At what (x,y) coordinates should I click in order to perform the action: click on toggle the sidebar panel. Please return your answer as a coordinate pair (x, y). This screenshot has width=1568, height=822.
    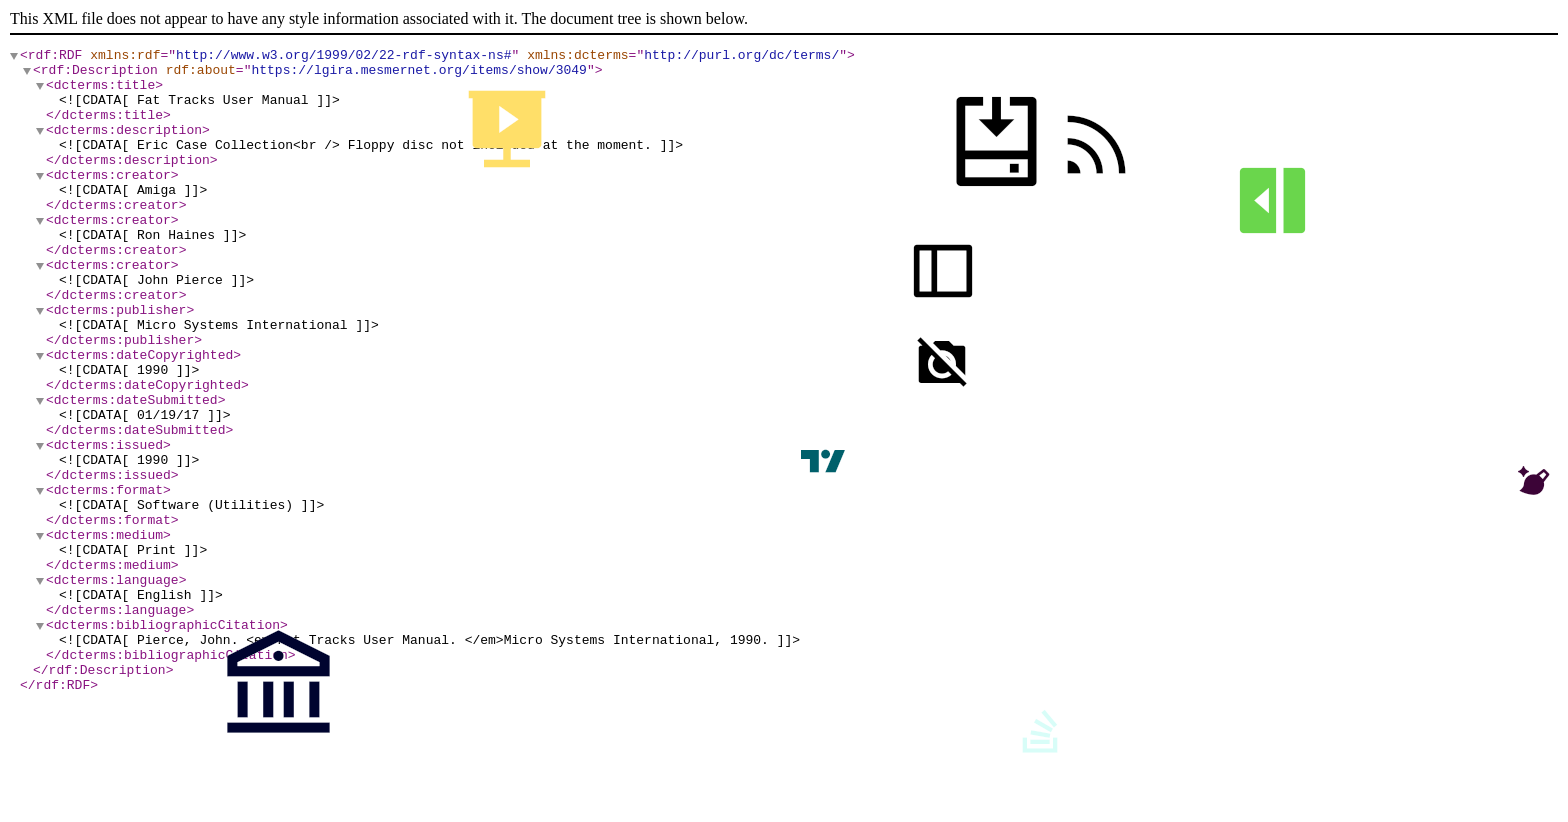
    Looking at the image, I should click on (943, 271).